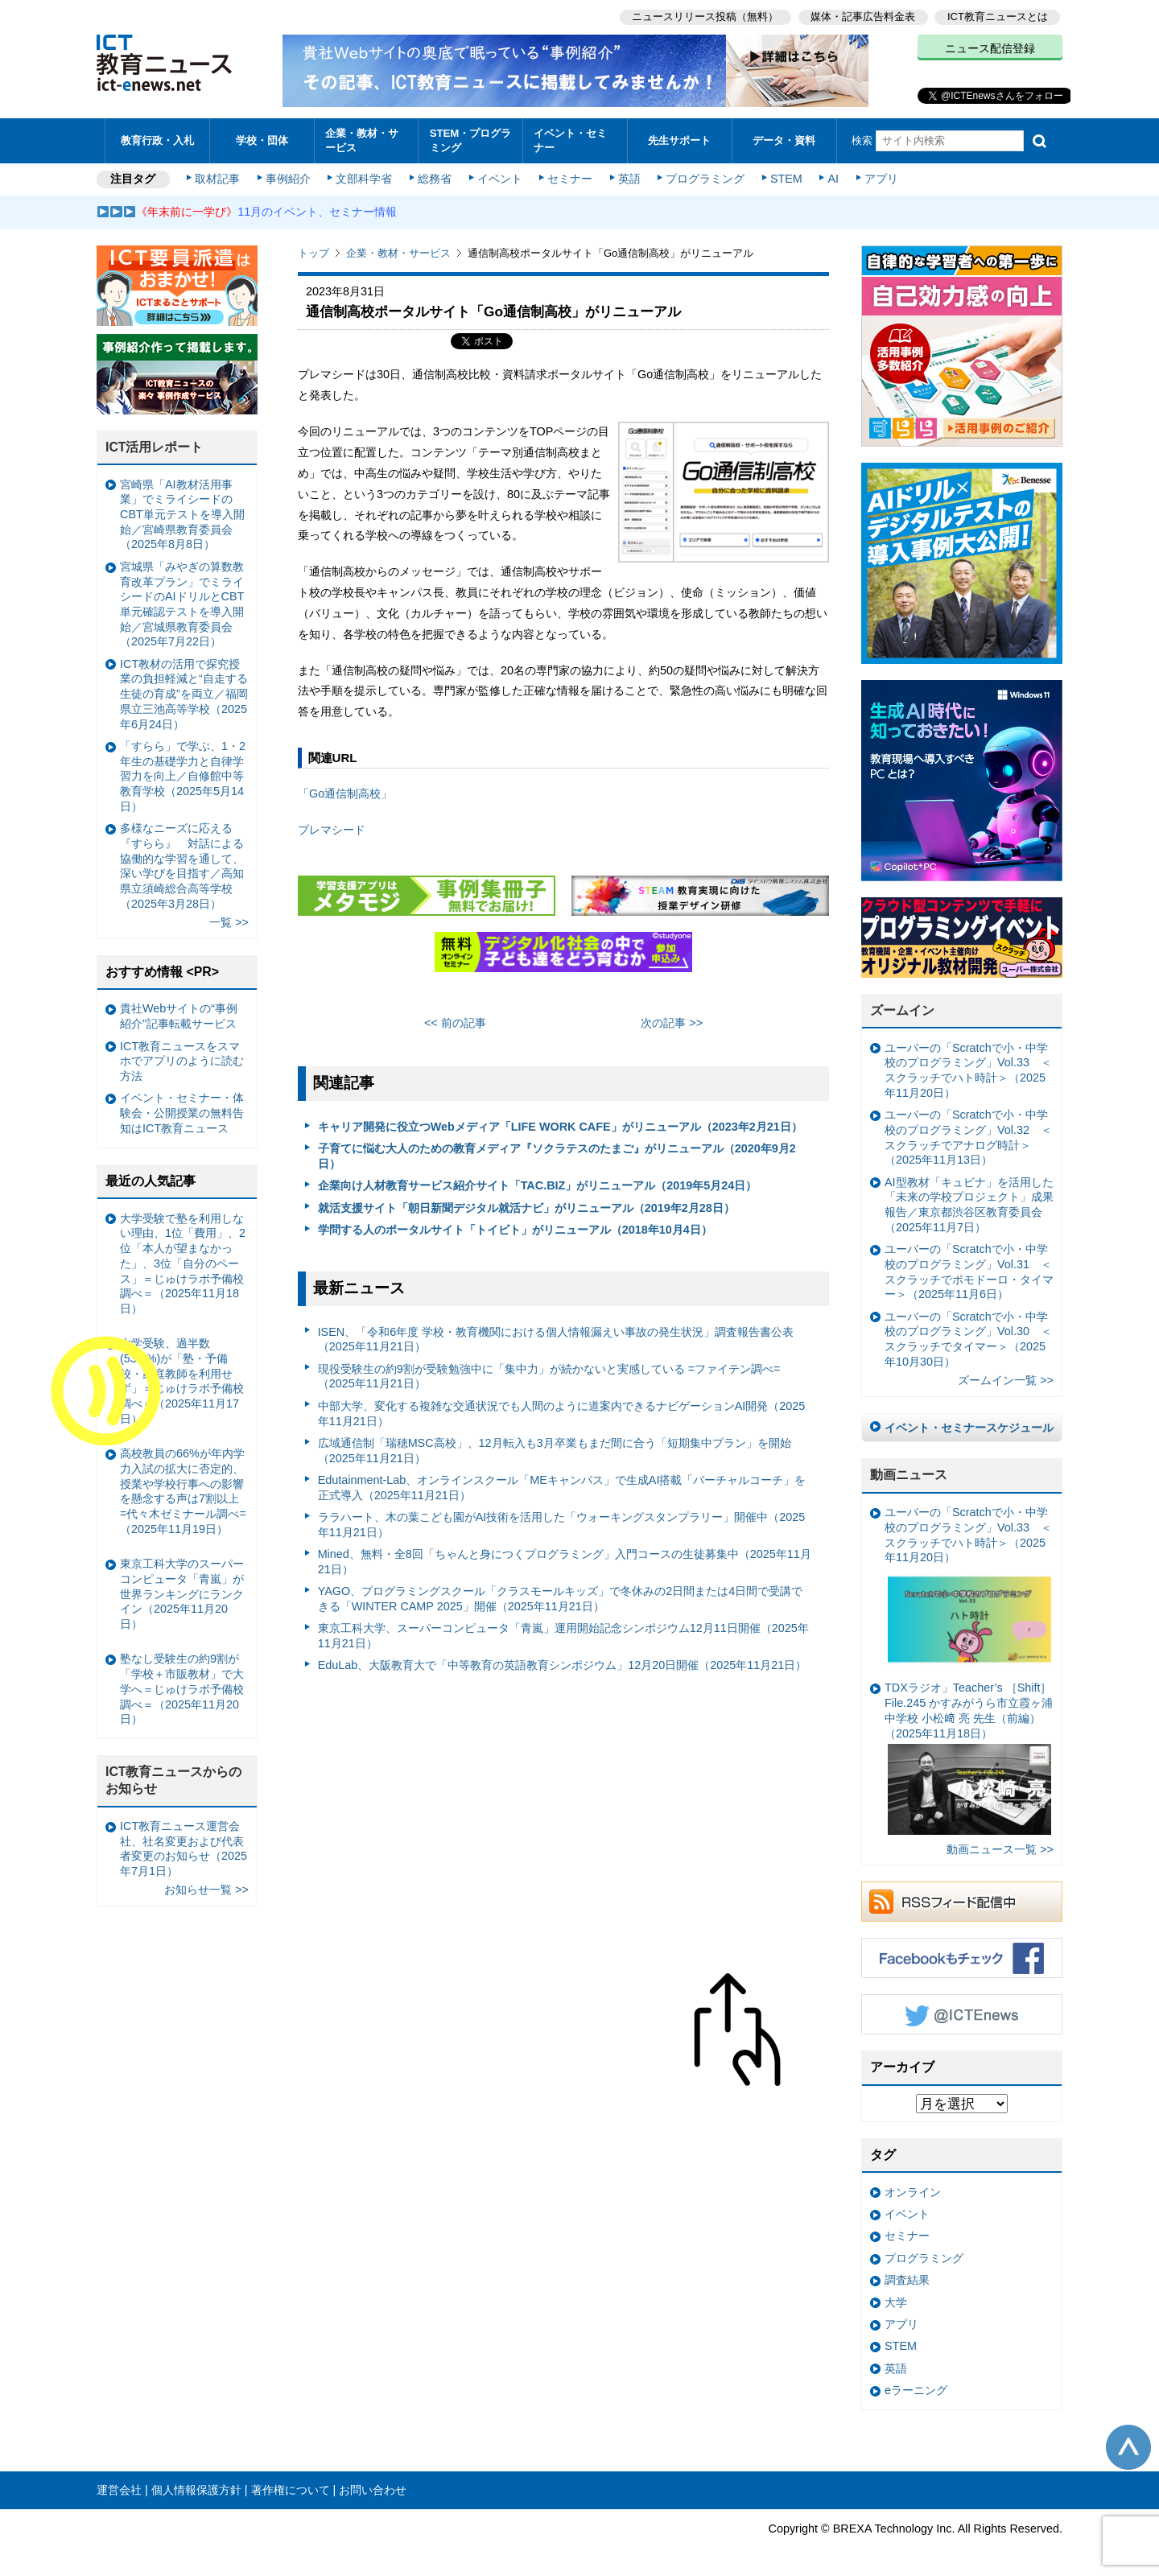  Describe the element at coordinates (105, 1391) in the screenshot. I see `tap to pay with contactless payment` at that location.